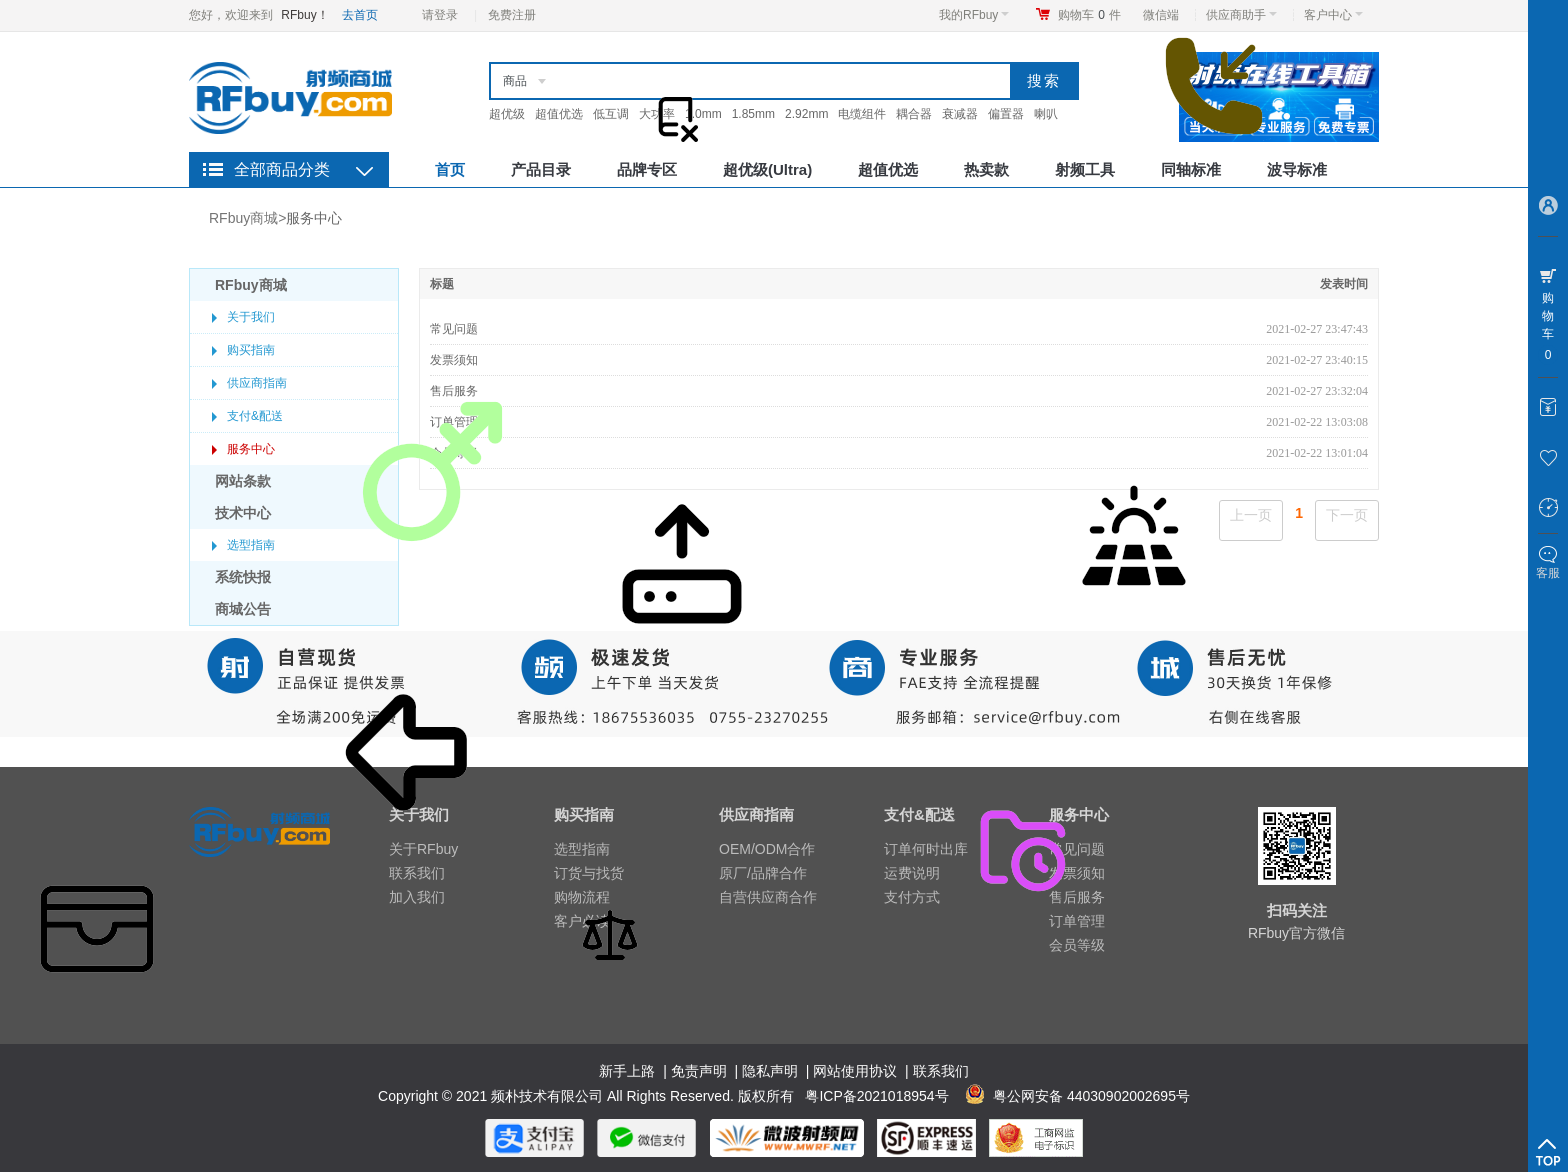 The height and width of the screenshot is (1172, 1568). What do you see at coordinates (1023, 849) in the screenshot?
I see `view file history or recent activity` at bounding box center [1023, 849].